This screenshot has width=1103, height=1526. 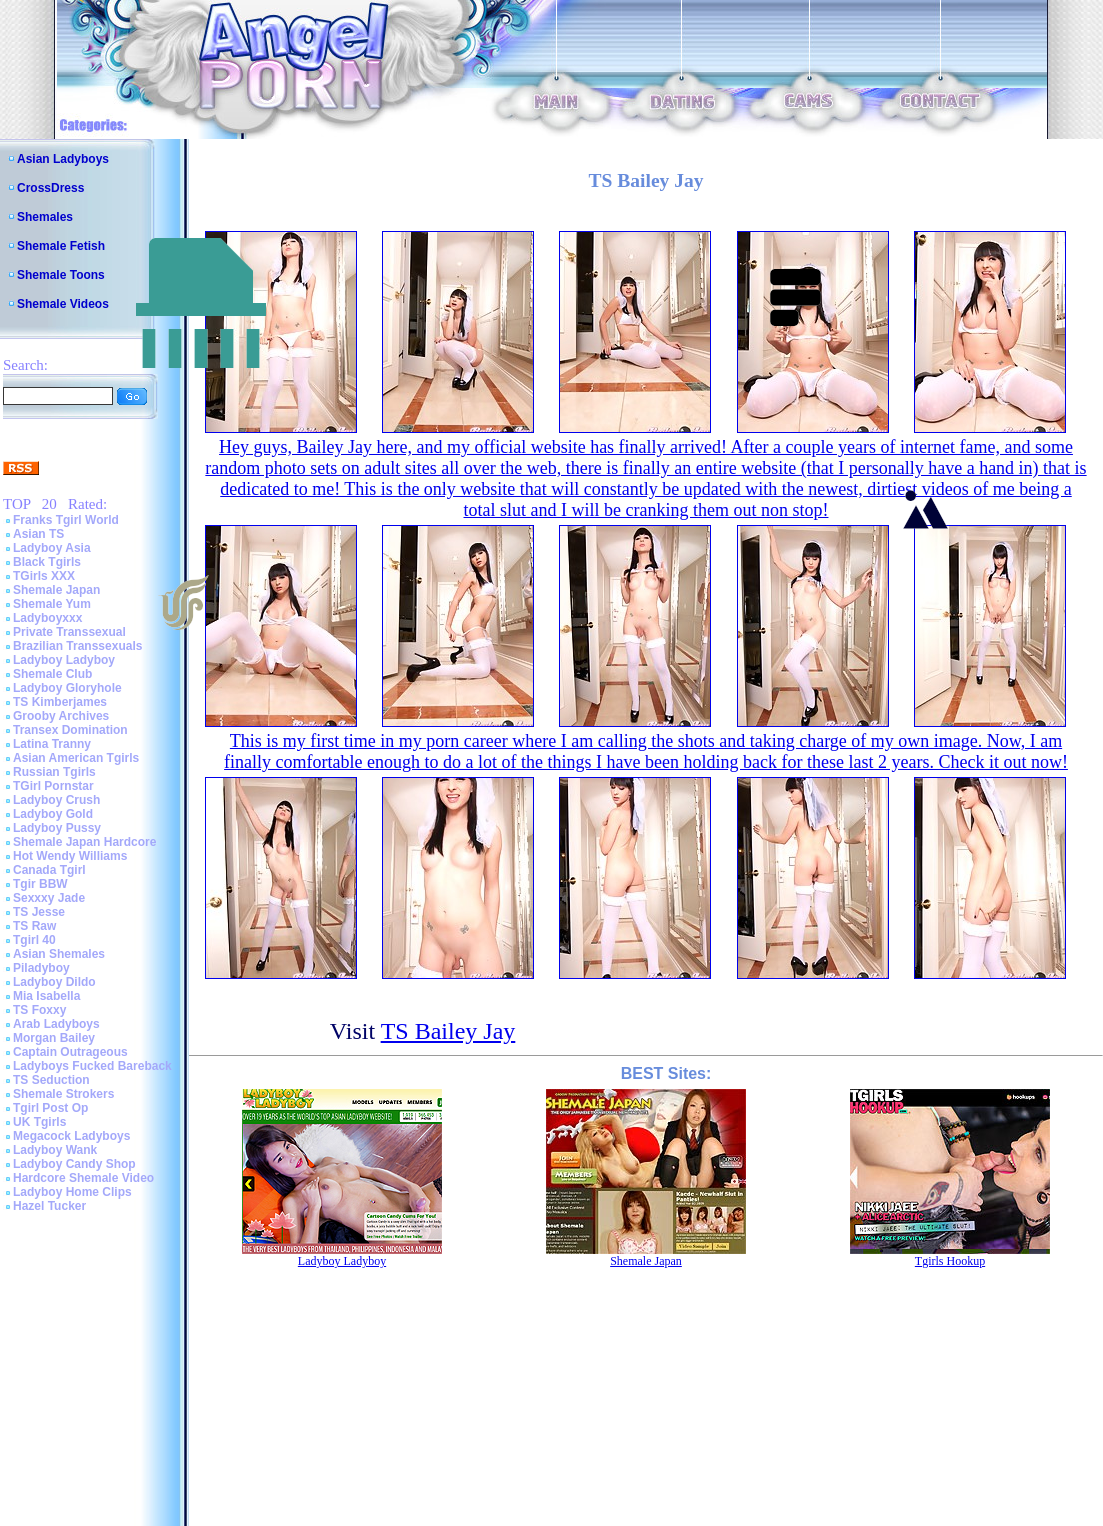 I want to click on Air China airline logo, so click(x=183, y=602).